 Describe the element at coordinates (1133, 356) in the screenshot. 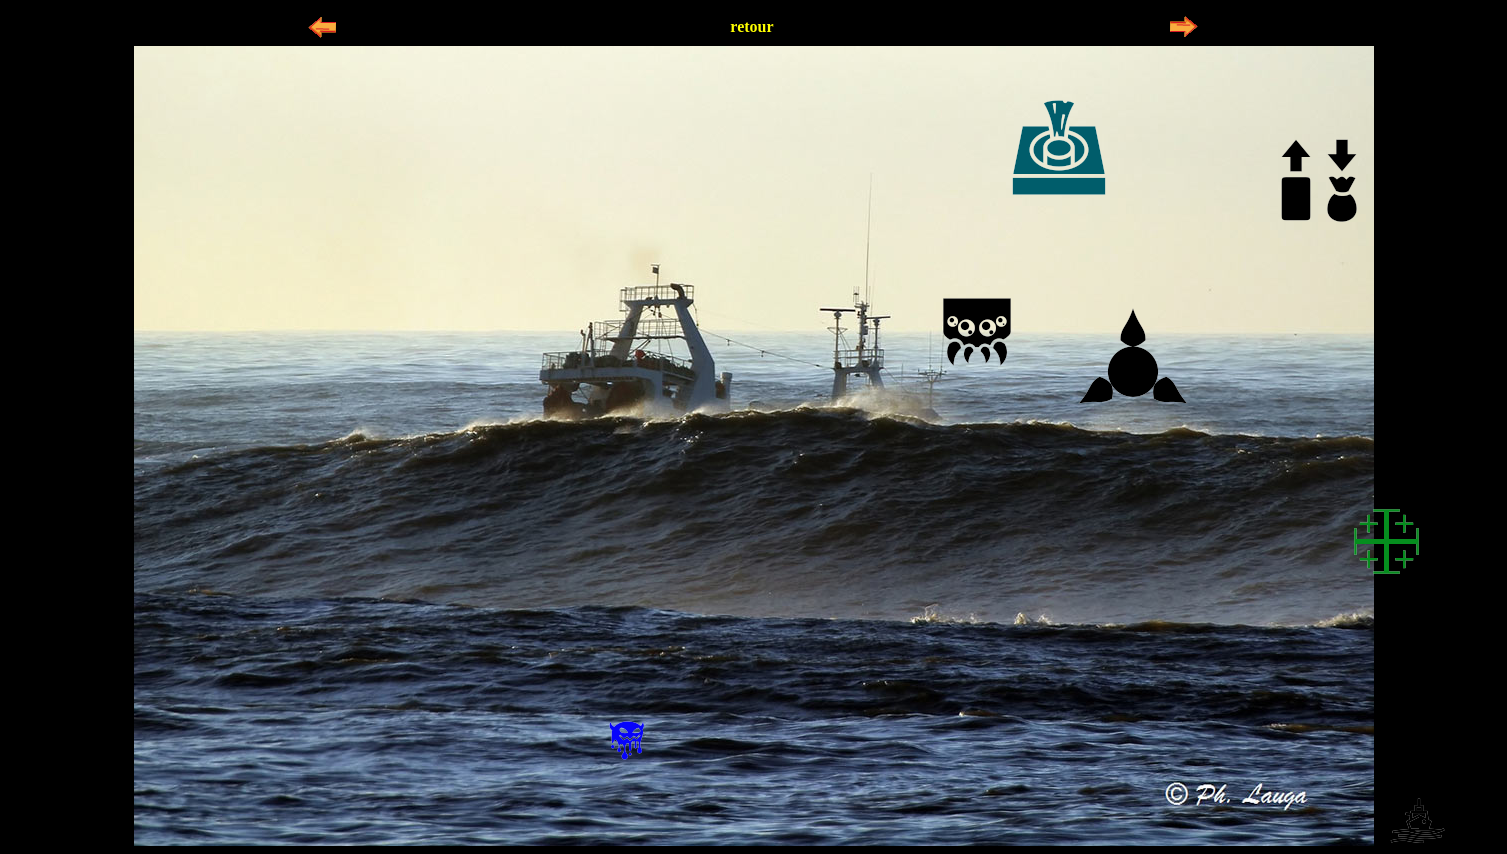

I see `indicates player has reached level three` at that location.